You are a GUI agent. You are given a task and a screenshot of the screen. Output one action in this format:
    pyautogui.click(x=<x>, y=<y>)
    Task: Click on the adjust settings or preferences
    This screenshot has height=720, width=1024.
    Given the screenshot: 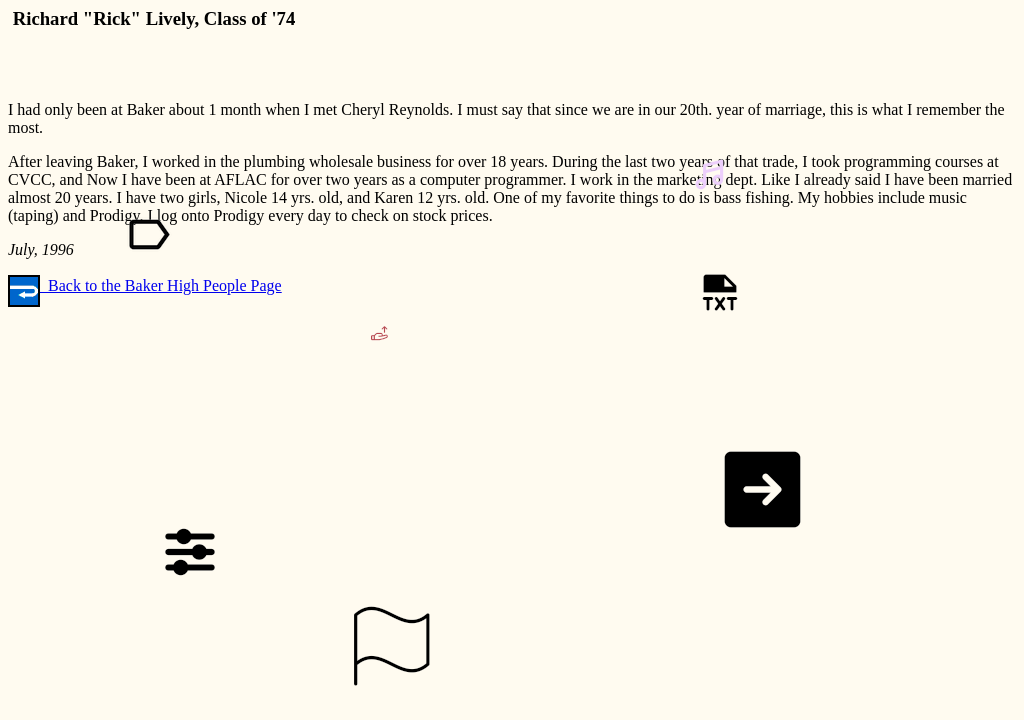 What is the action you would take?
    pyautogui.click(x=190, y=552)
    